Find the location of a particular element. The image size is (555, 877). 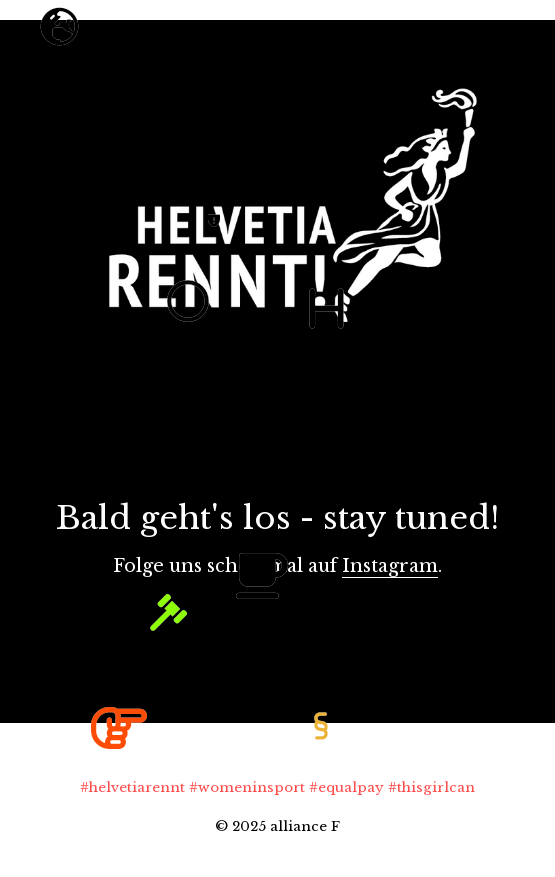

indicates a hospital or medical facility nearby is located at coordinates (326, 308).